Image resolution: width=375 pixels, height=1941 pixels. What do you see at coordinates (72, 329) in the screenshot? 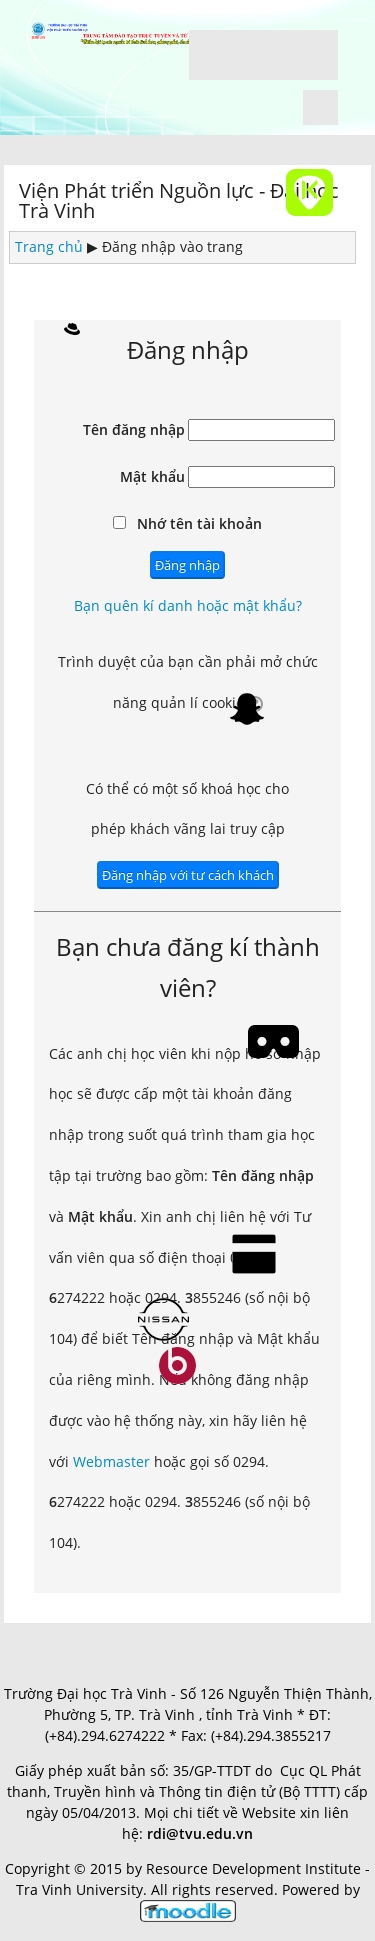
I see `Red Hat company logo` at bounding box center [72, 329].